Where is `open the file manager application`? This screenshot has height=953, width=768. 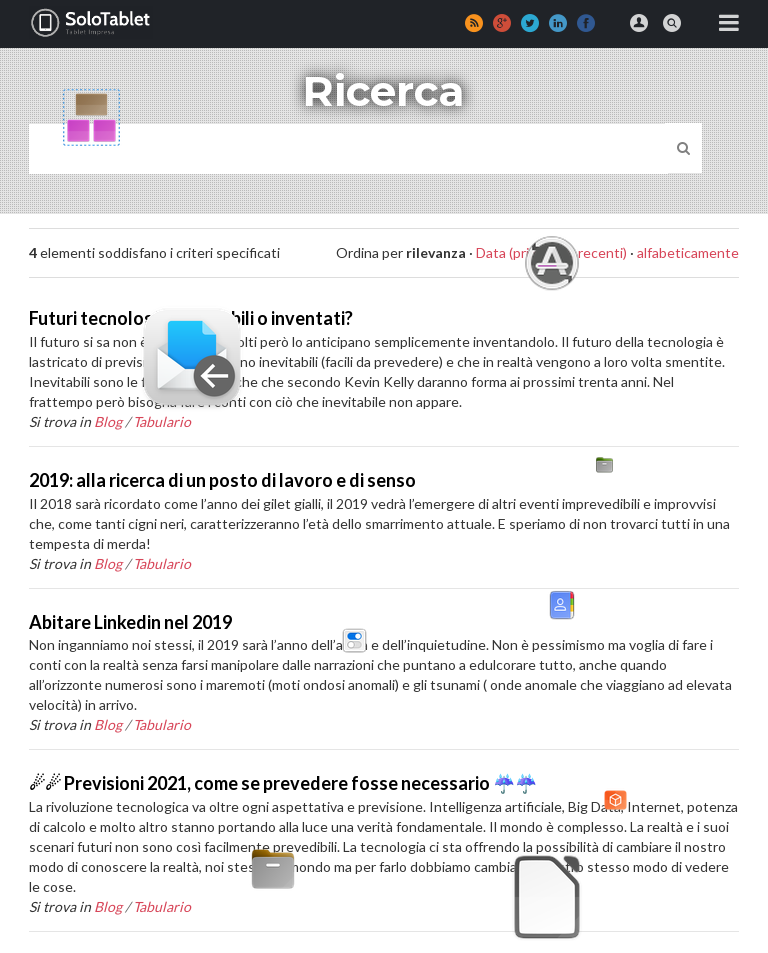 open the file manager application is located at coordinates (273, 869).